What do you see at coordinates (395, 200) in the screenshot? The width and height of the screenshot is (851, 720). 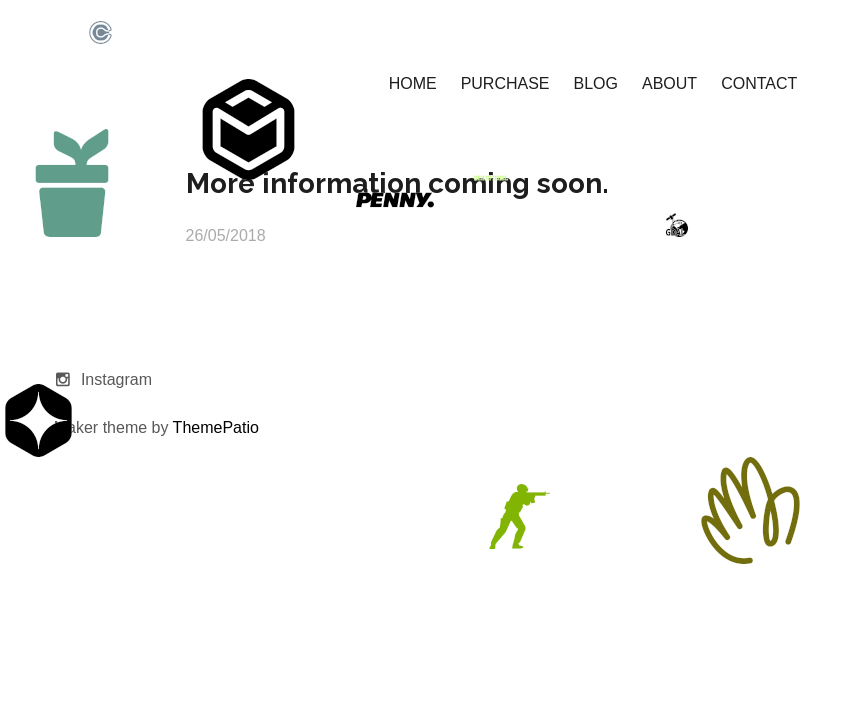 I see `open the Penny app or website` at bounding box center [395, 200].